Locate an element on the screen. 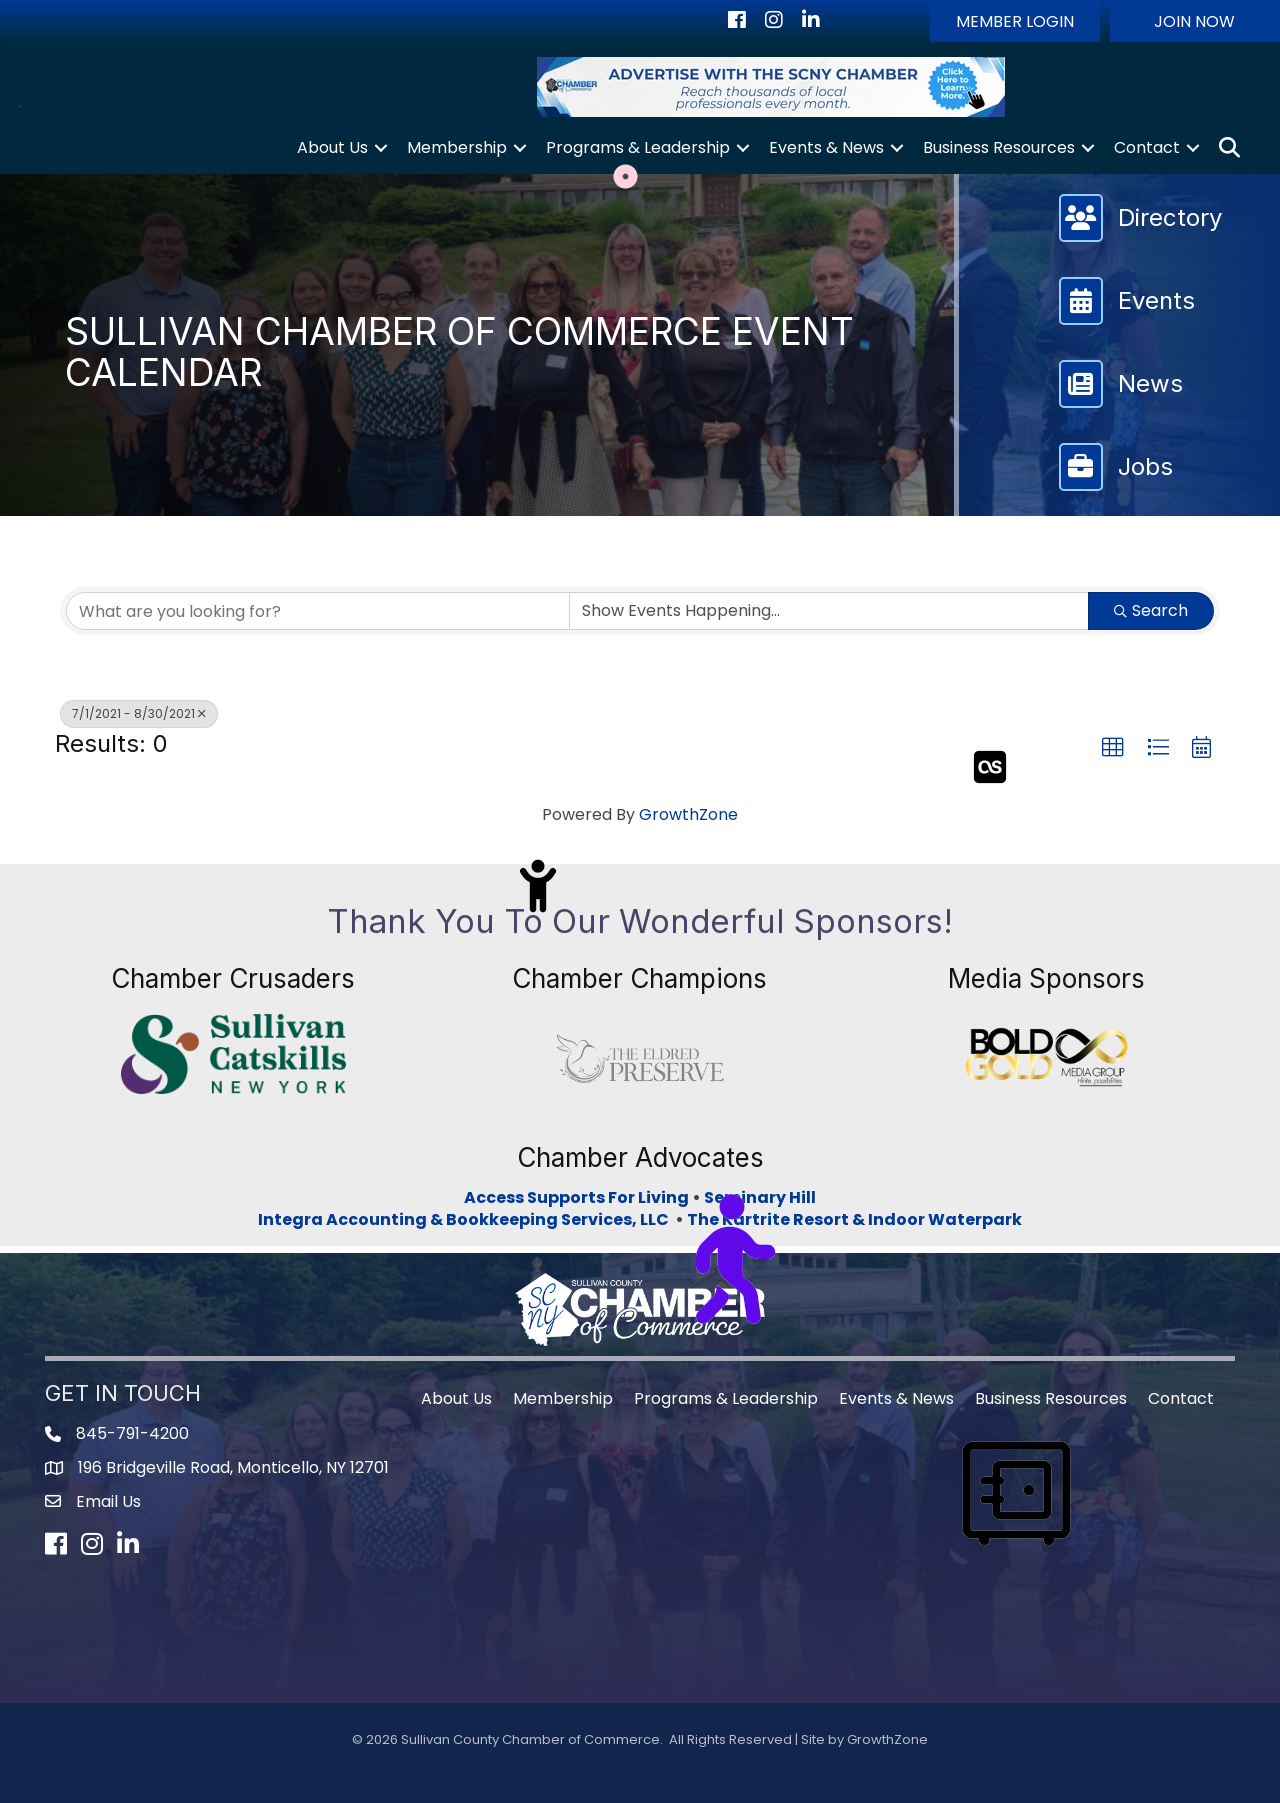 The width and height of the screenshot is (1280, 1803). walking directions or pedestrian navigation mode is located at coordinates (732, 1259).